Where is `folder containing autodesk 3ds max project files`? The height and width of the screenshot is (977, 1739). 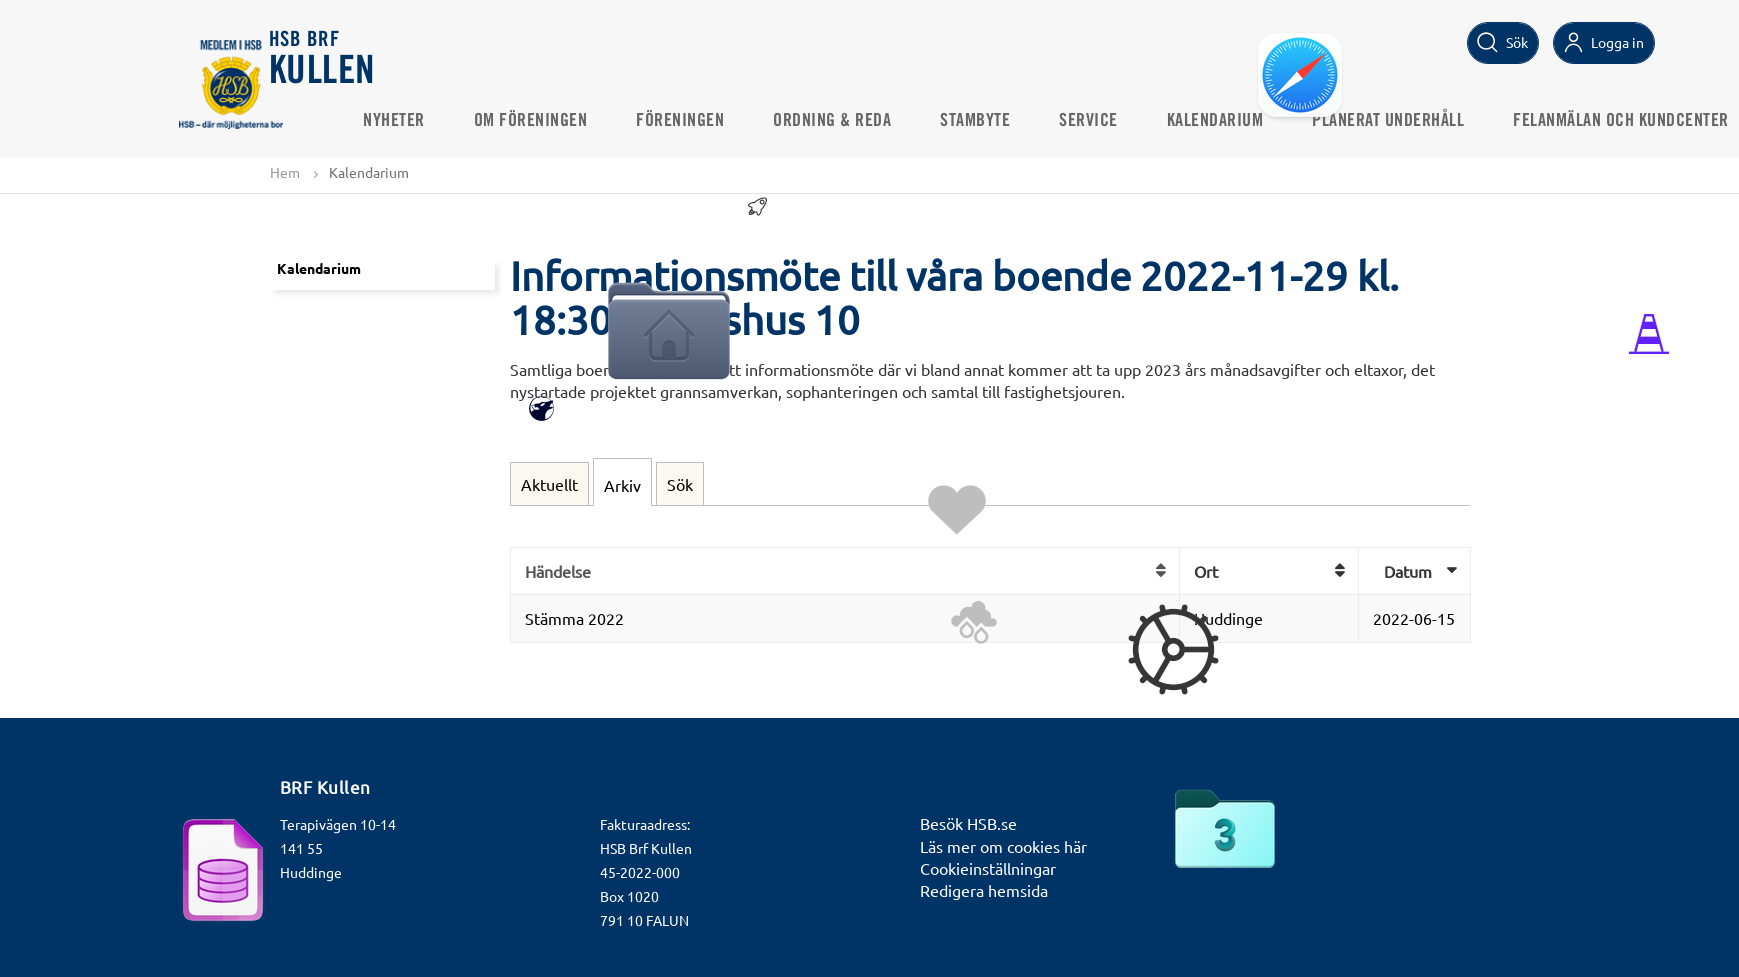 folder containing autodesk 3ds max project files is located at coordinates (1224, 831).